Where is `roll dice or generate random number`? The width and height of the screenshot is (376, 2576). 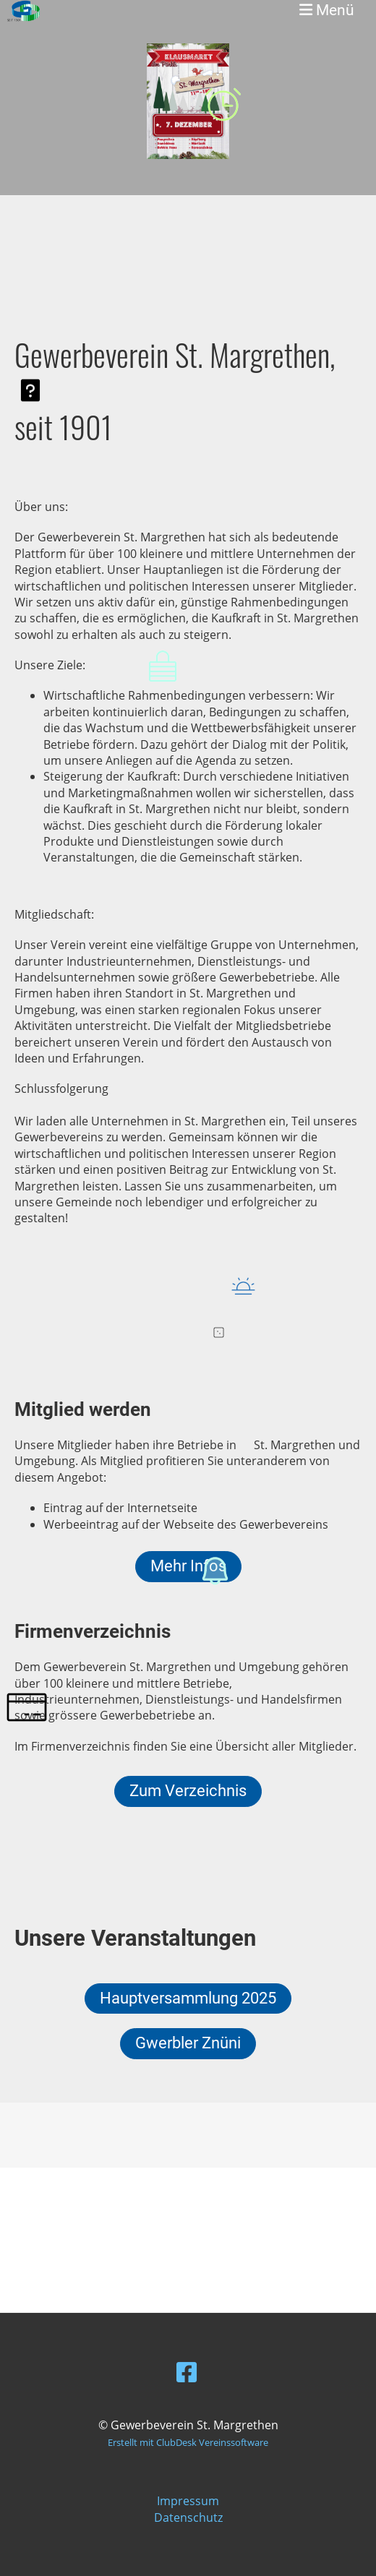 roll dice or generate random number is located at coordinates (218, 1332).